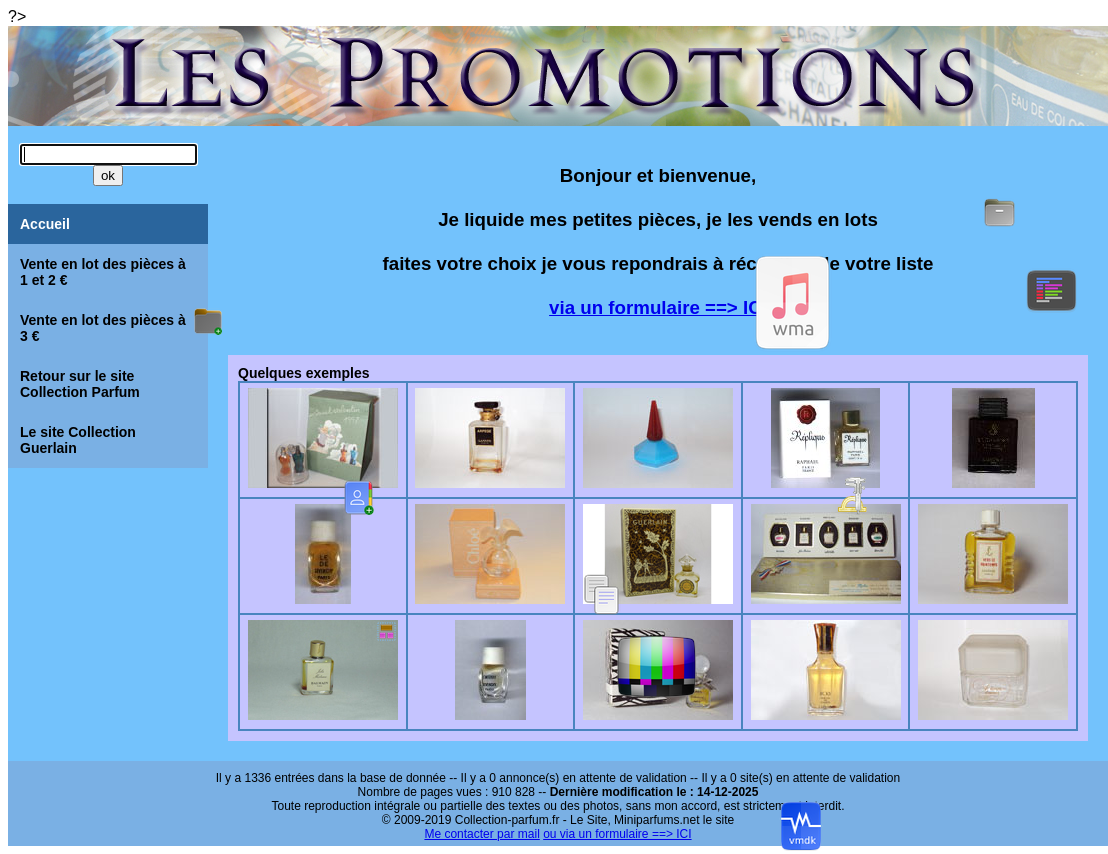  I want to click on indicates media library is being generated or indexed, so click(656, 670).